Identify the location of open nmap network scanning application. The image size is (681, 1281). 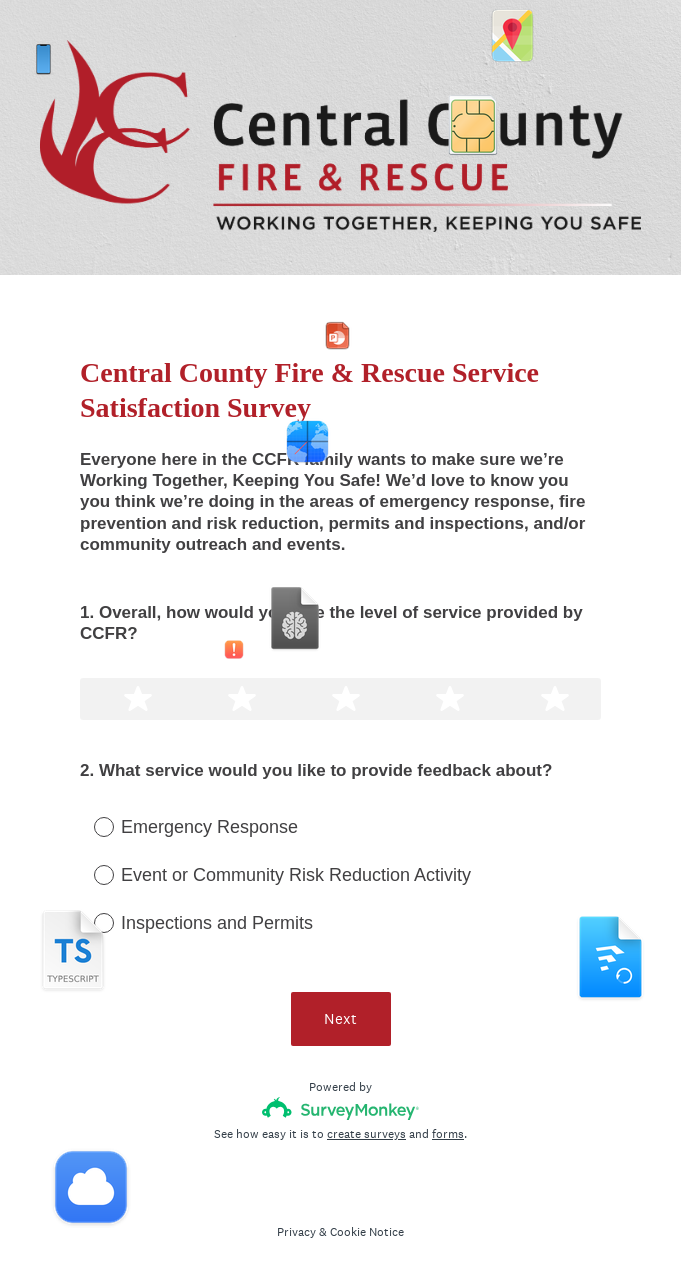
(307, 441).